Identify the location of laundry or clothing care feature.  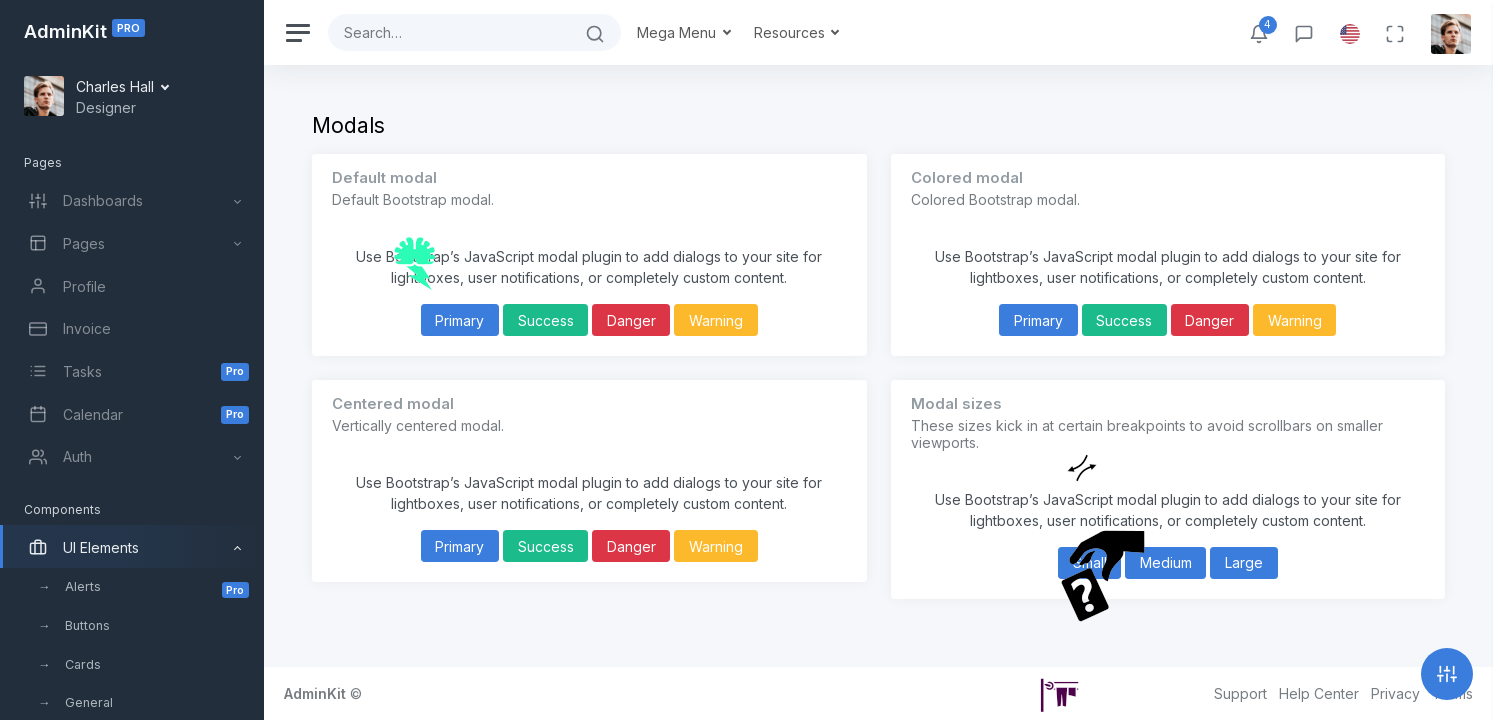
(1059, 693).